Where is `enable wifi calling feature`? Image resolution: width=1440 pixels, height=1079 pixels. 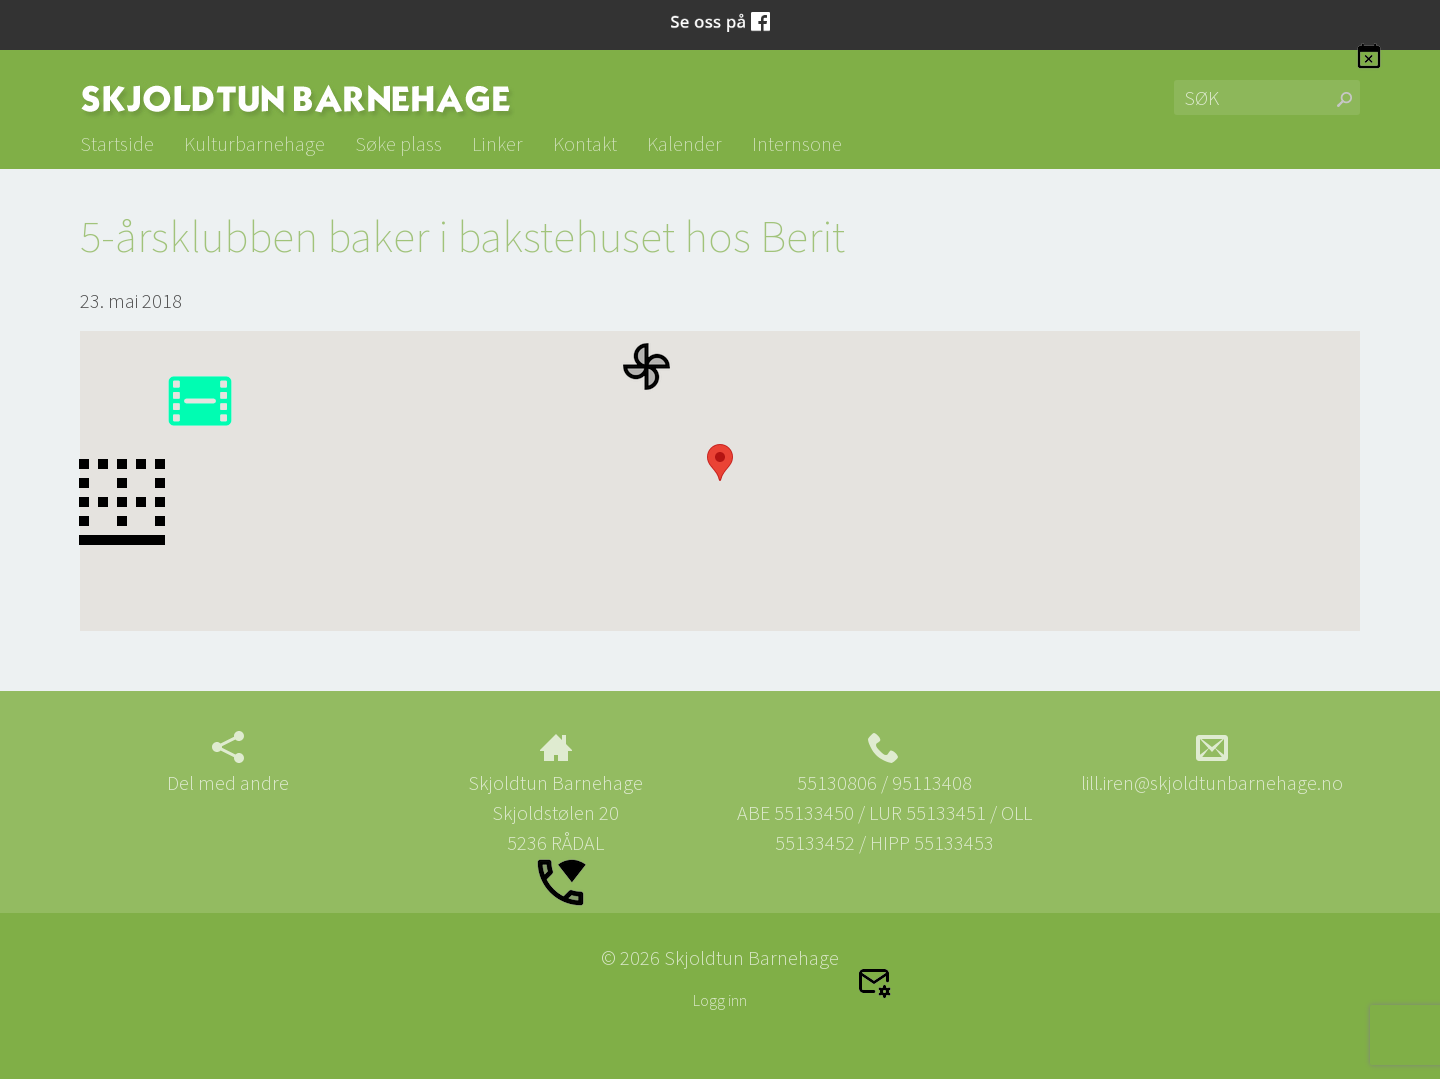 enable wifi calling feature is located at coordinates (560, 882).